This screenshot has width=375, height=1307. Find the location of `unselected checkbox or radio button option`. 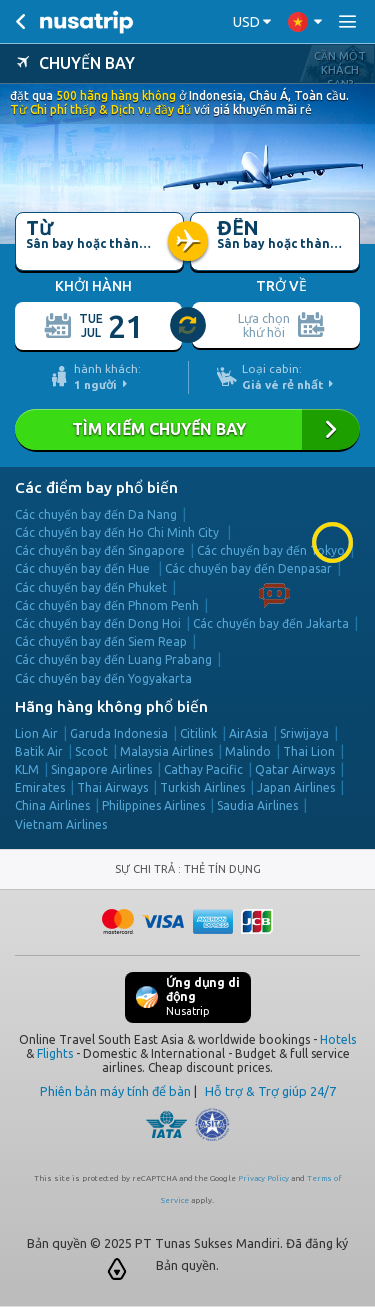

unselected checkbox or radio button option is located at coordinates (332, 542).